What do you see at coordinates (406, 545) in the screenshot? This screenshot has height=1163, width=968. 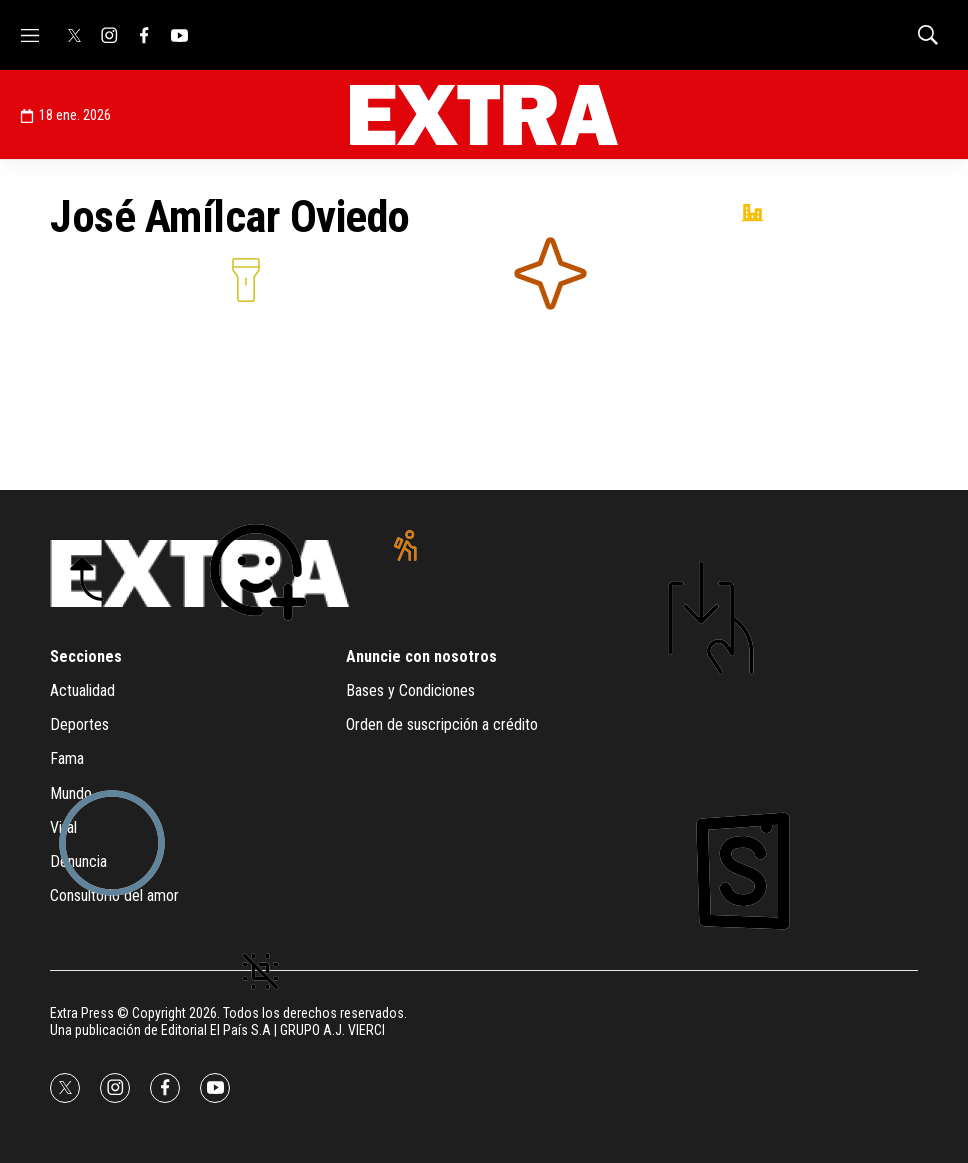 I see `access hiking or trail activities` at bounding box center [406, 545].